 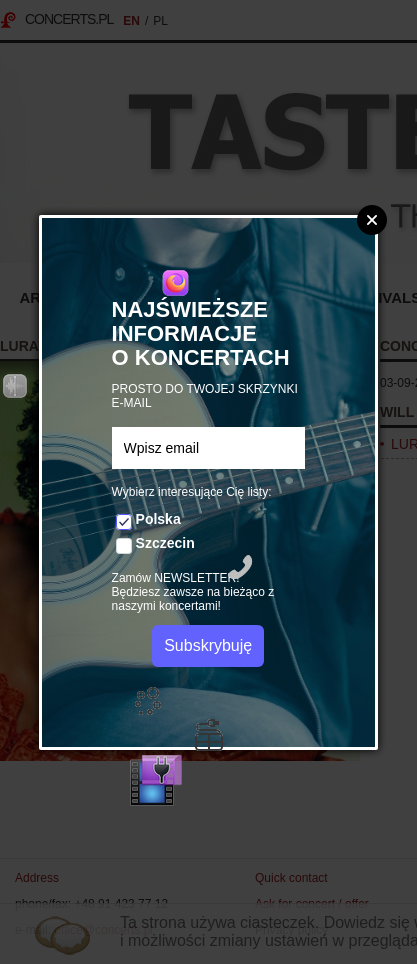 What do you see at coordinates (149, 701) in the screenshot?
I see `open gnome pie application launcher` at bounding box center [149, 701].